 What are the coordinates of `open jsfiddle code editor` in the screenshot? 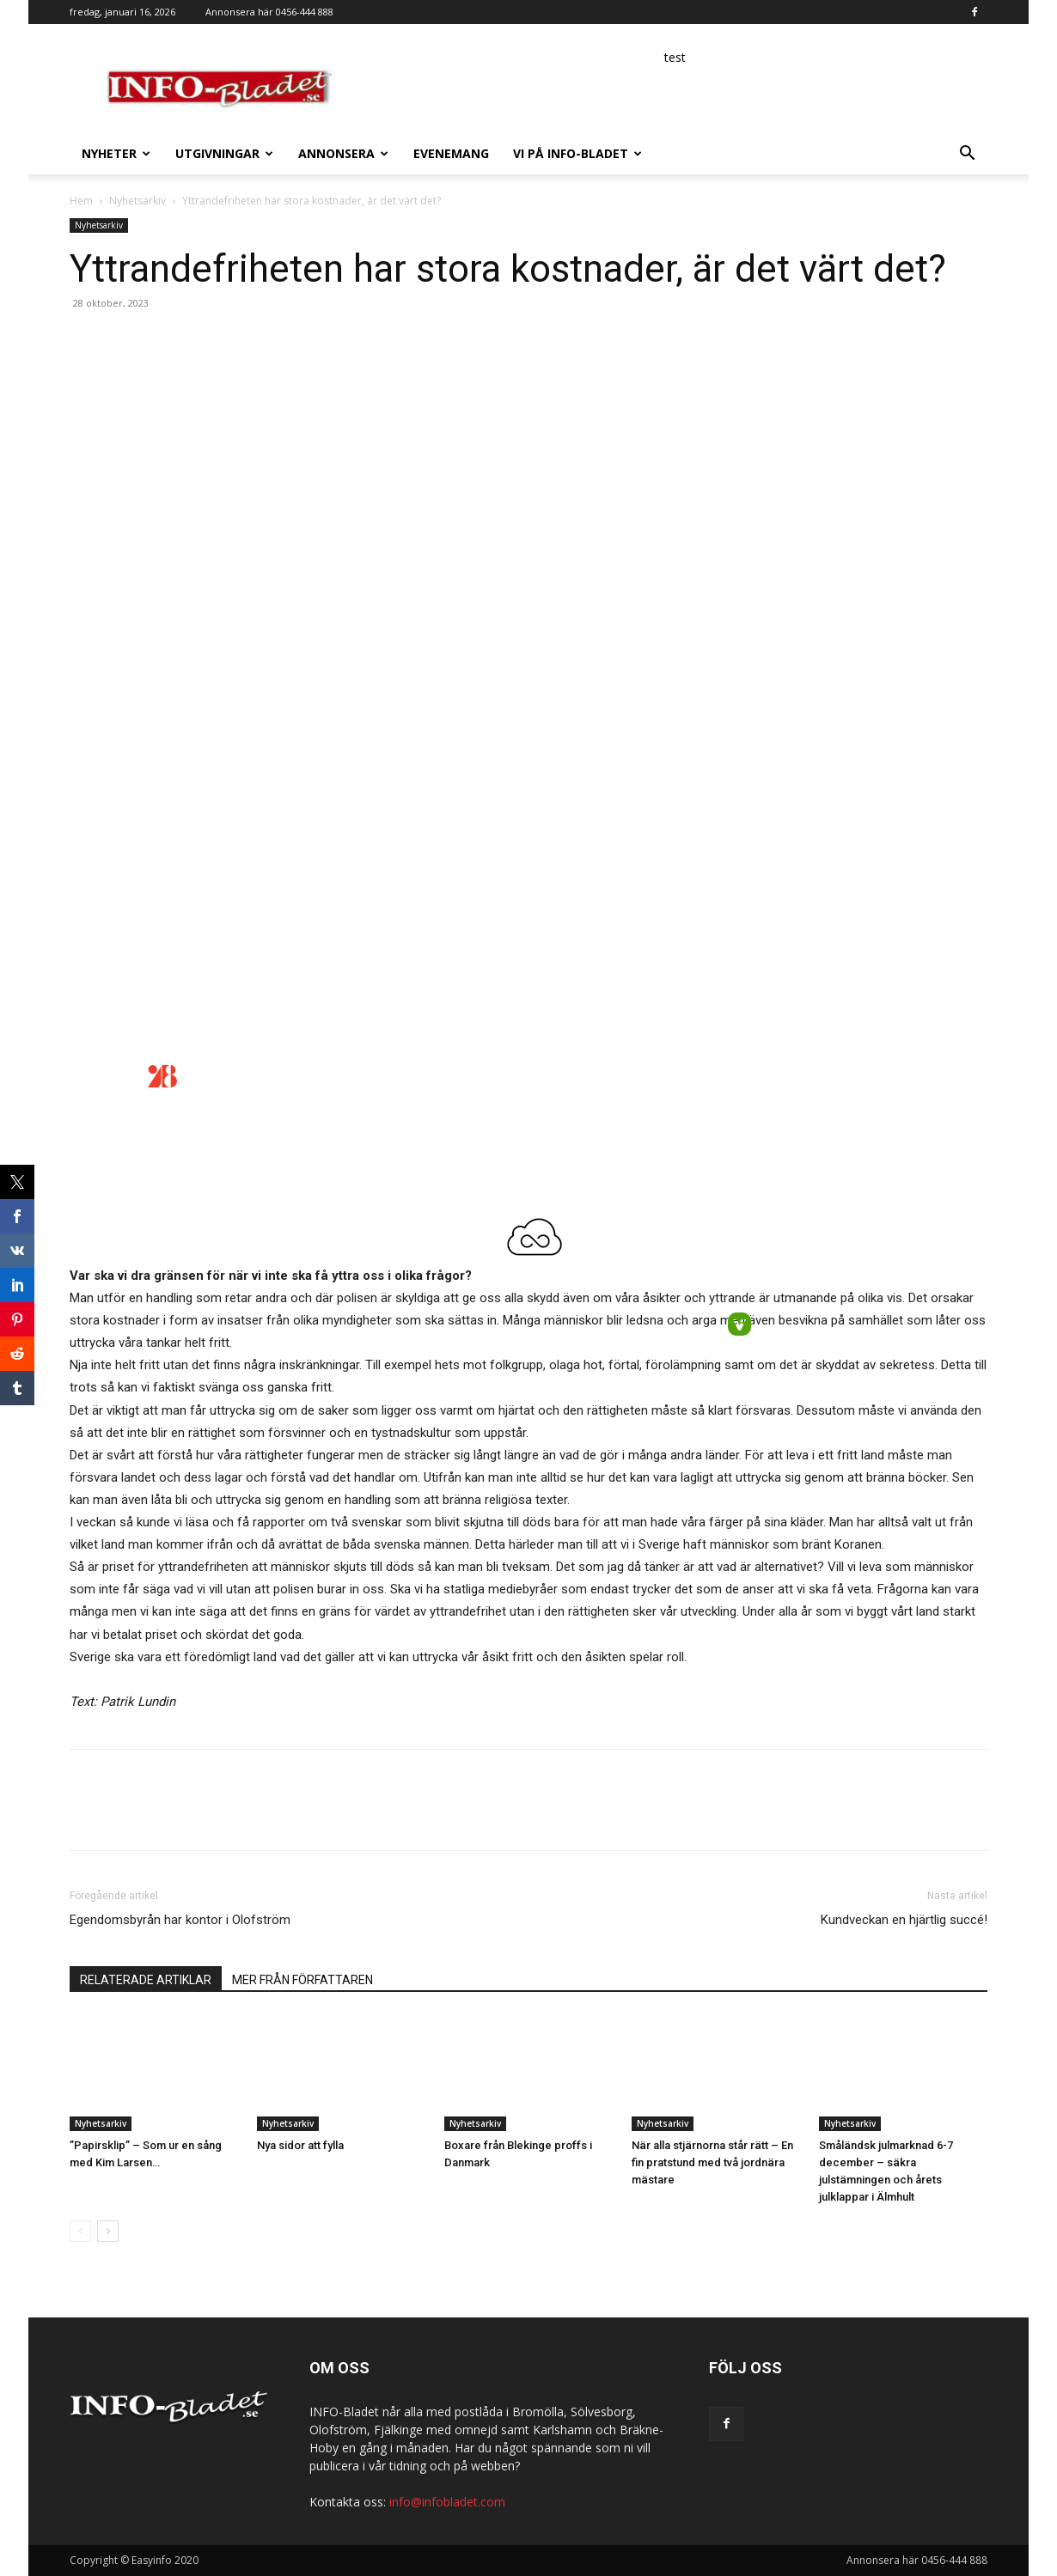 It's located at (535, 1237).